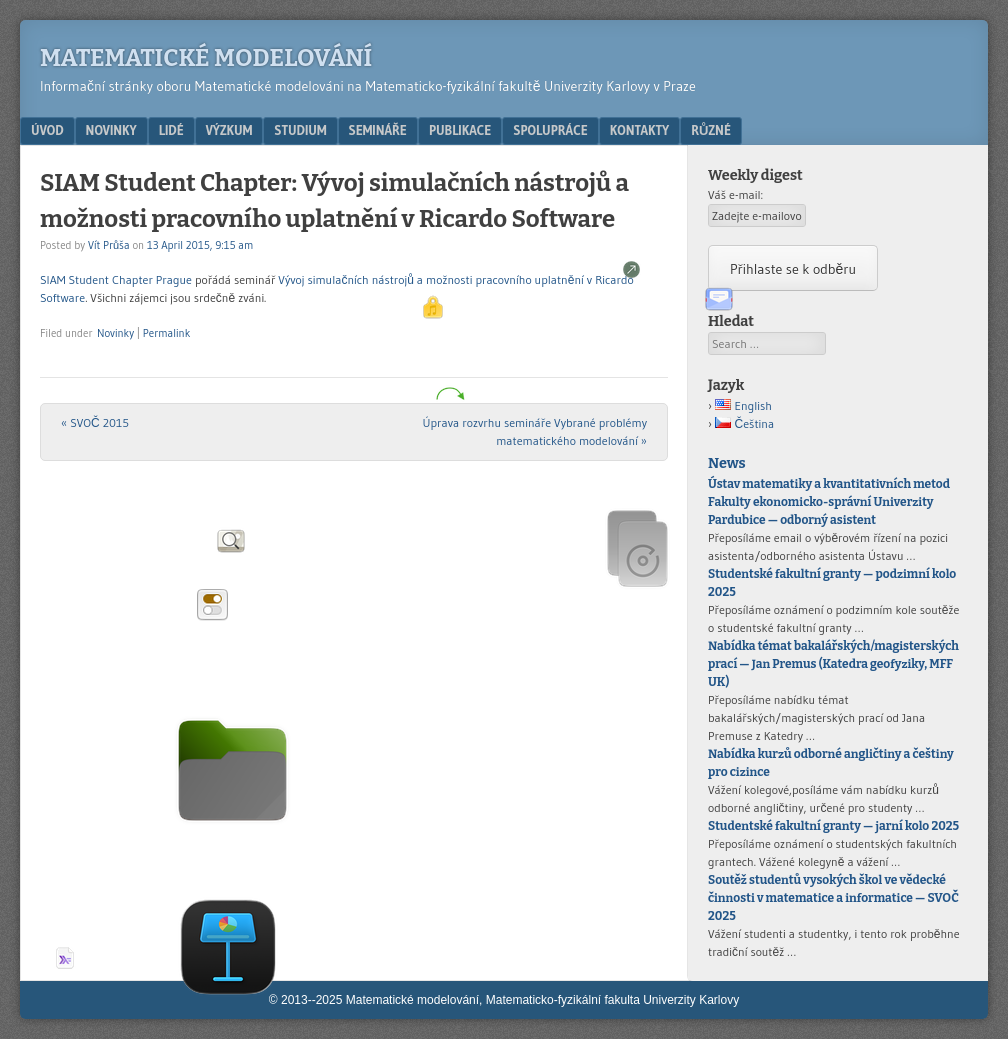 The image size is (1008, 1039). Describe the element at coordinates (65, 958) in the screenshot. I see `a haskell source code file` at that location.